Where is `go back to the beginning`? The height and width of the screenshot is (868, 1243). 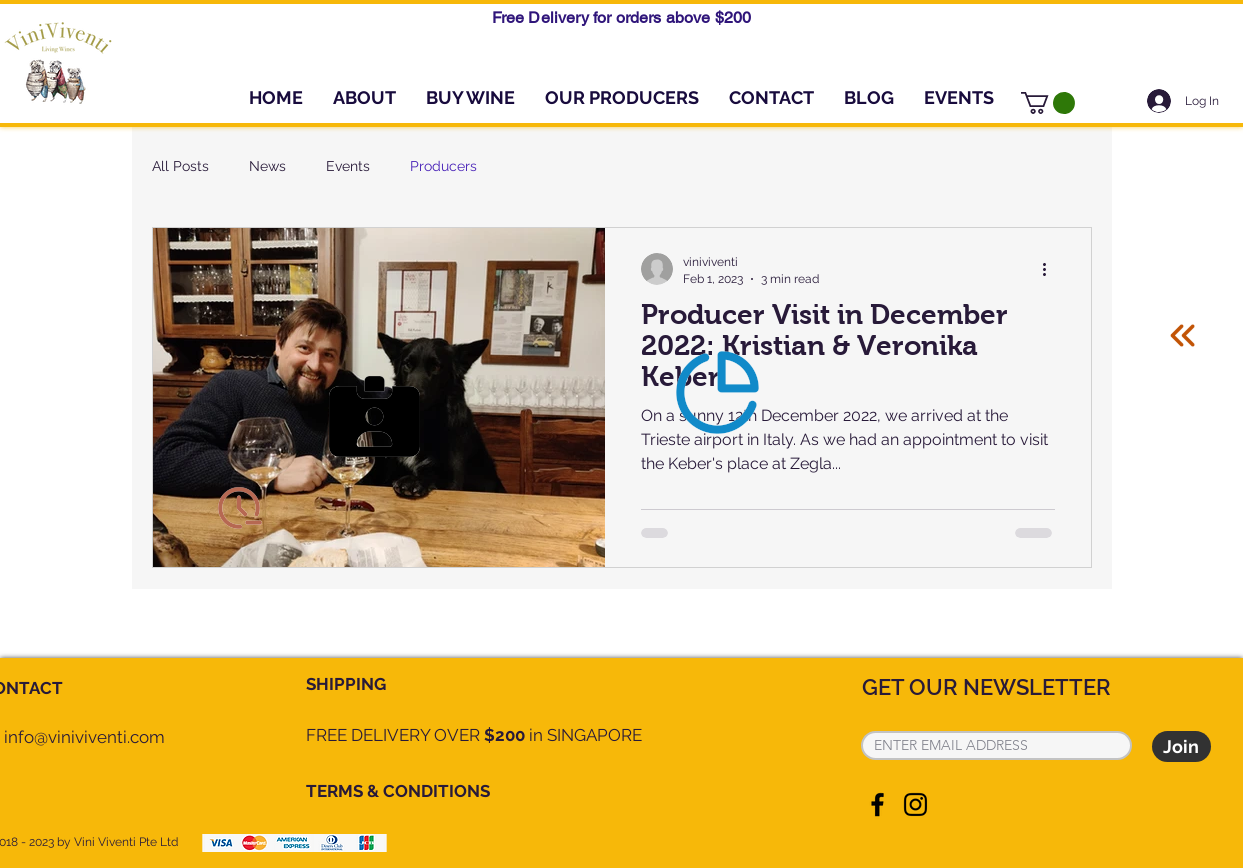
go back to the beginning is located at coordinates (1183, 335).